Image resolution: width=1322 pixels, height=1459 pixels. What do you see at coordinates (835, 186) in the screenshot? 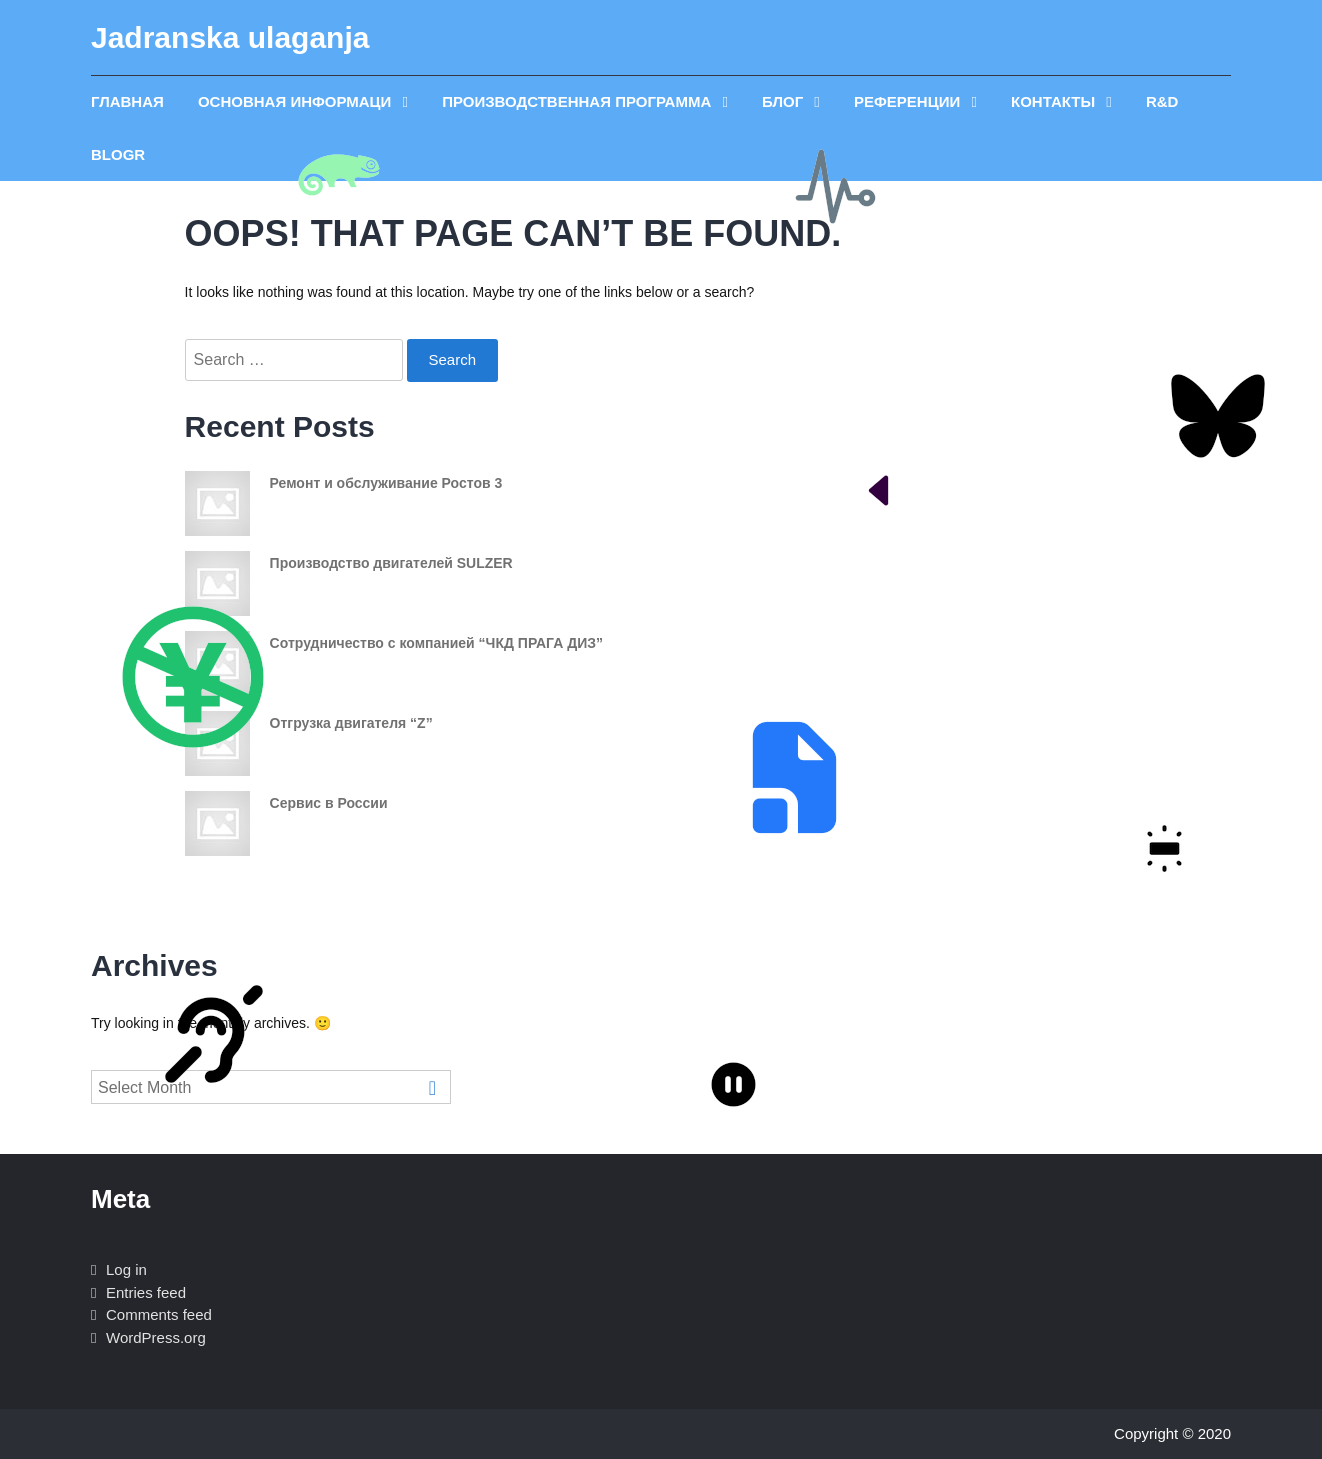
I see `view health or heart rate data` at bounding box center [835, 186].